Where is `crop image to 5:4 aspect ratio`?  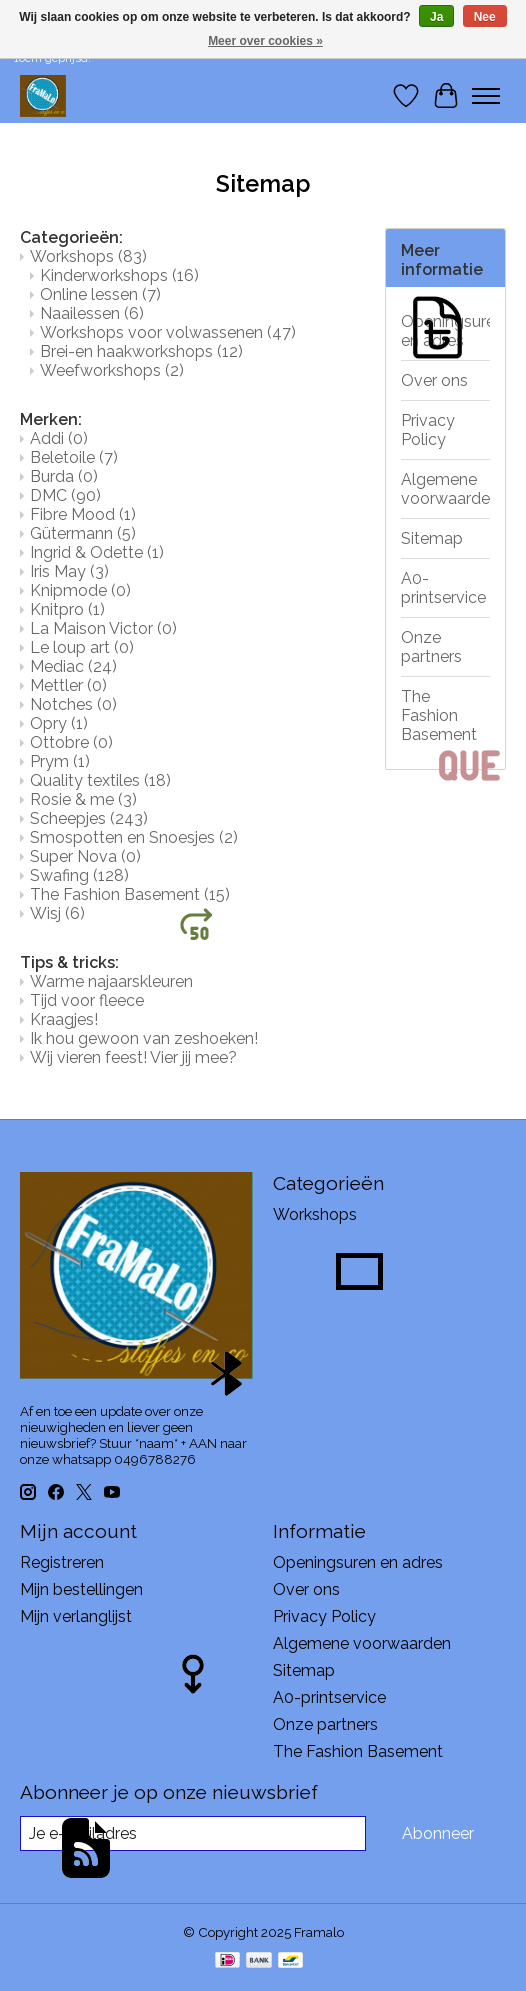
crop image to 5:4 aspect ratio is located at coordinates (359, 1271).